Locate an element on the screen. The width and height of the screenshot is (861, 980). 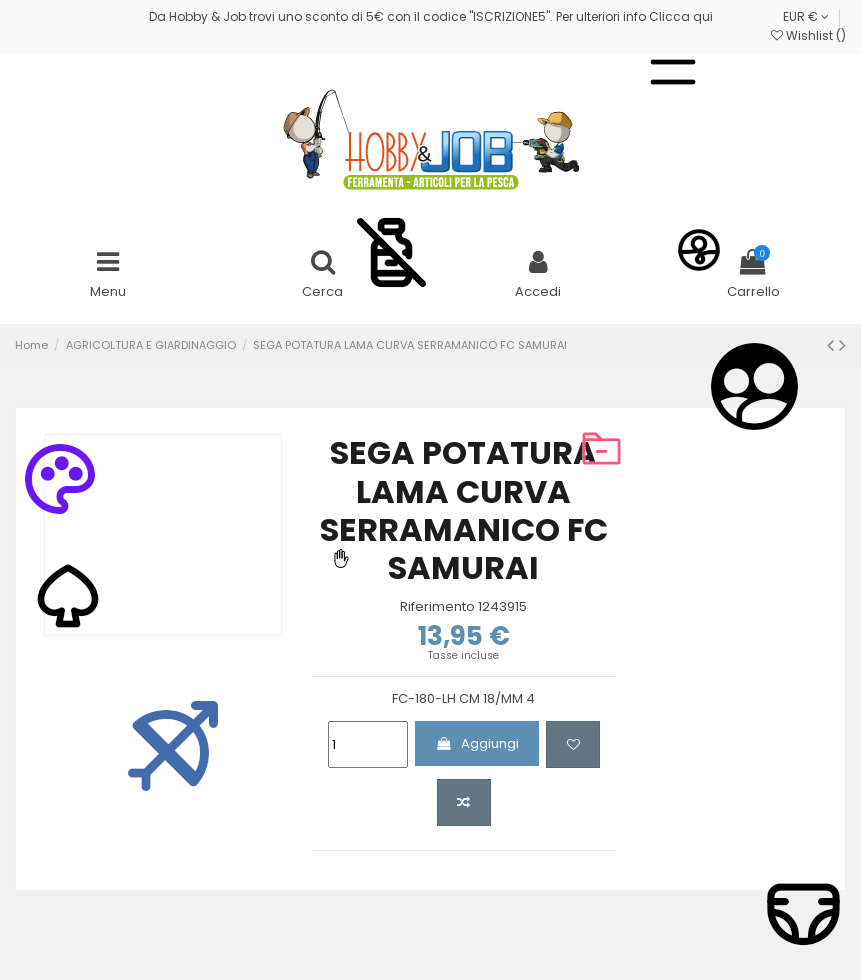
spade suit symbol for card games is located at coordinates (68, 597).